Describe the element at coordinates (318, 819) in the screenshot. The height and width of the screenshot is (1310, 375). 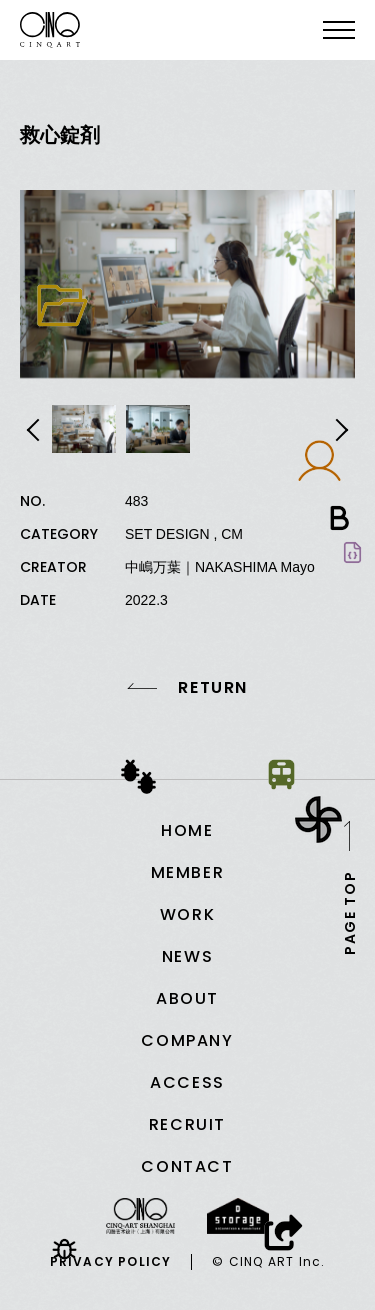
I see `access toys or games section` at that location.